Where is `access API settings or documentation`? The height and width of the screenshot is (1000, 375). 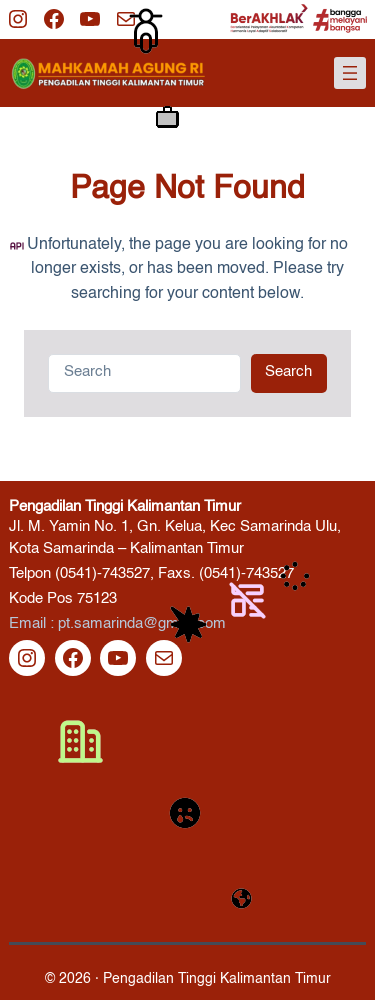
access API settings or documentation is located at coordinates (17, 246).